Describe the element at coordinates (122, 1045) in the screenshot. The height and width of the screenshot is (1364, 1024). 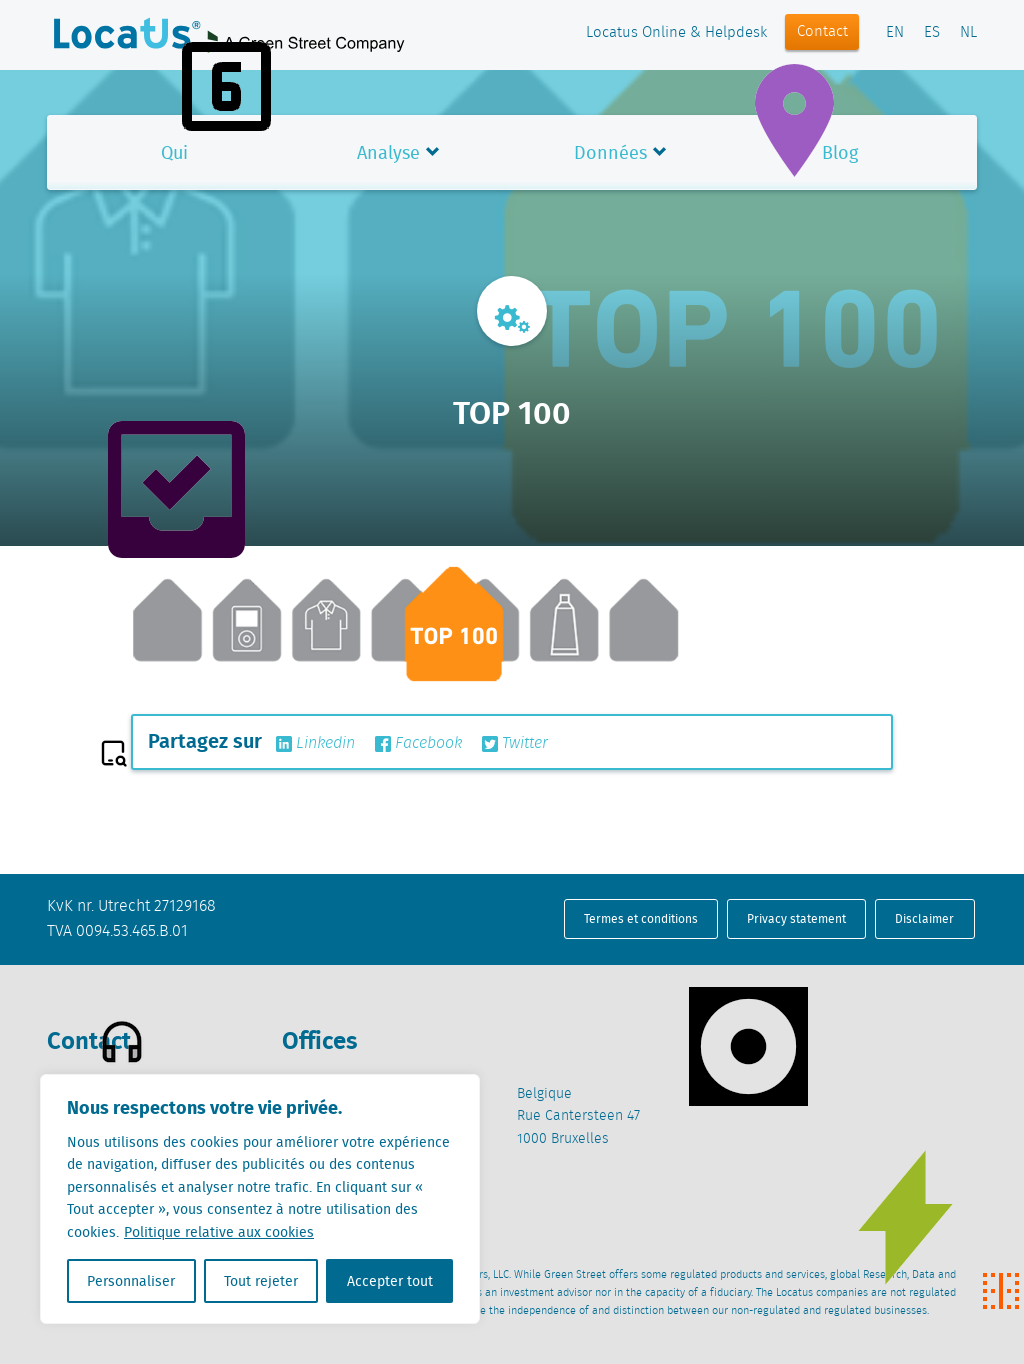
I see `access audio or voice support` at that location.